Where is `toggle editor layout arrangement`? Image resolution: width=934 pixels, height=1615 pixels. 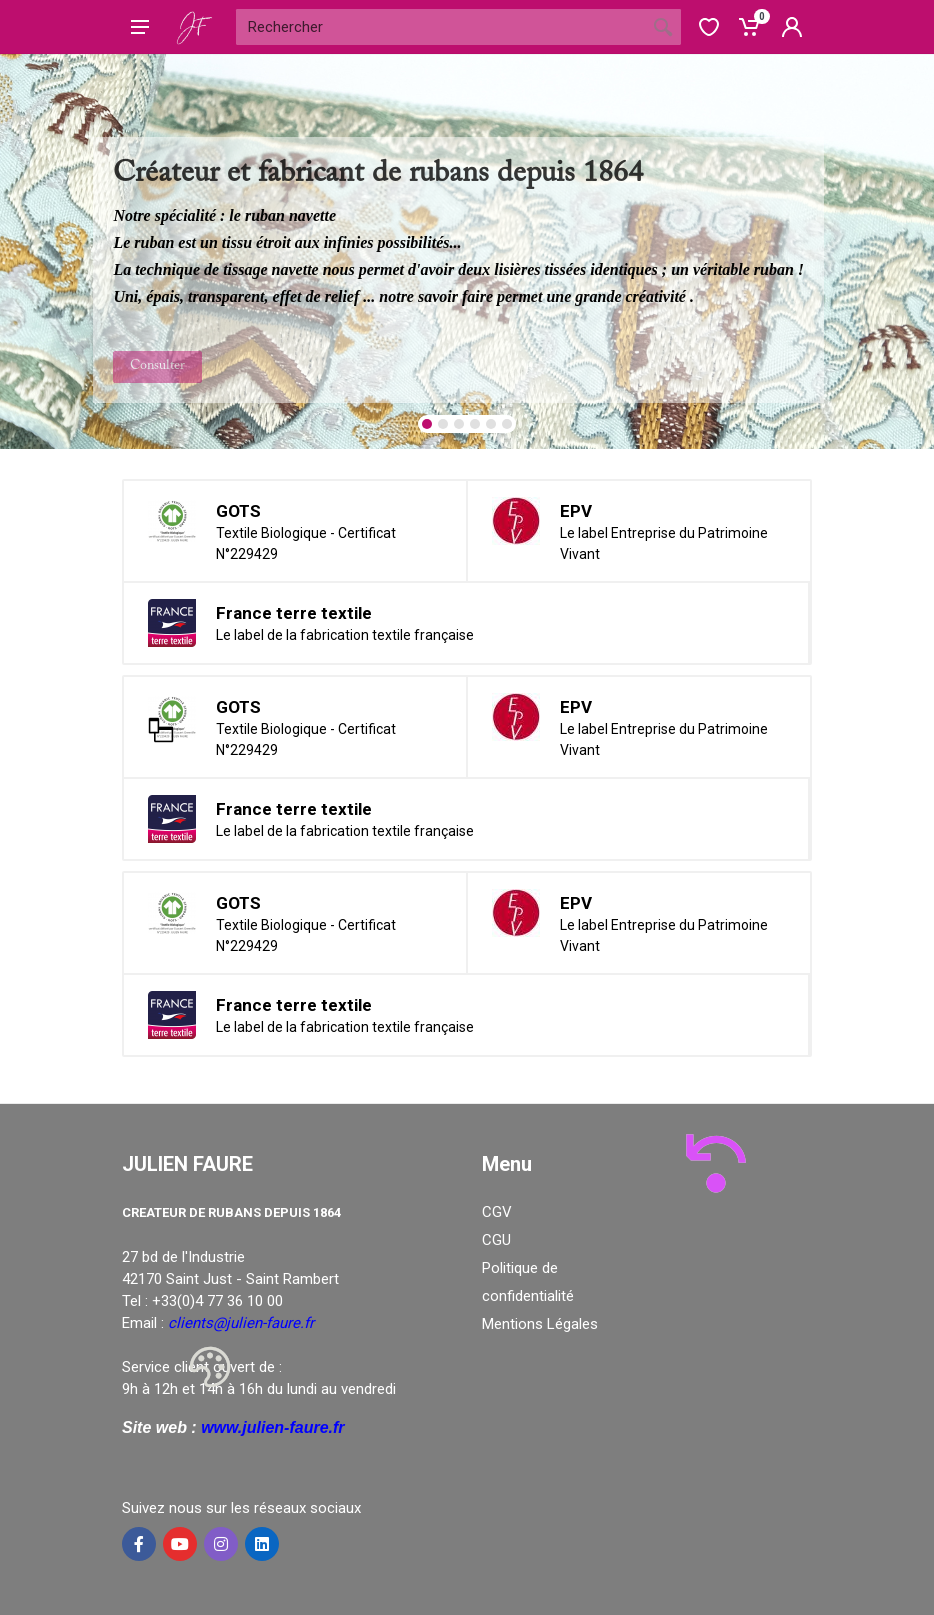 toggle editor layout arrangement is located at coordinates (161, 730).